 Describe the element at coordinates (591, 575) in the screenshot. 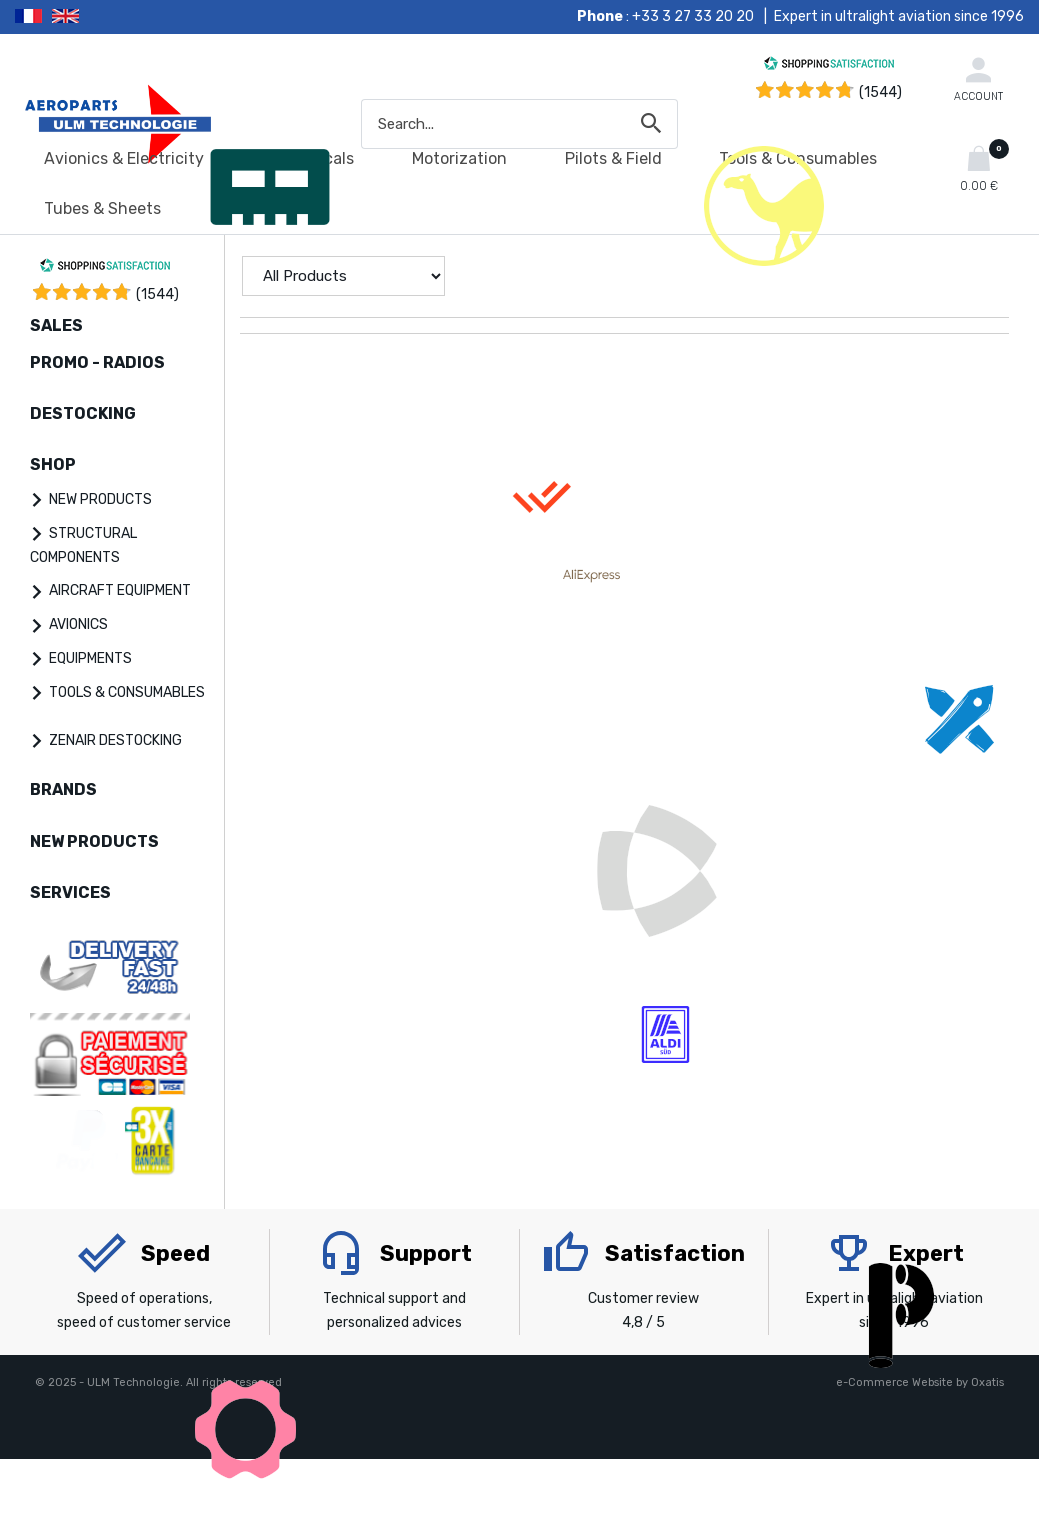

I see `open the AliExpress shopping app` at that location.